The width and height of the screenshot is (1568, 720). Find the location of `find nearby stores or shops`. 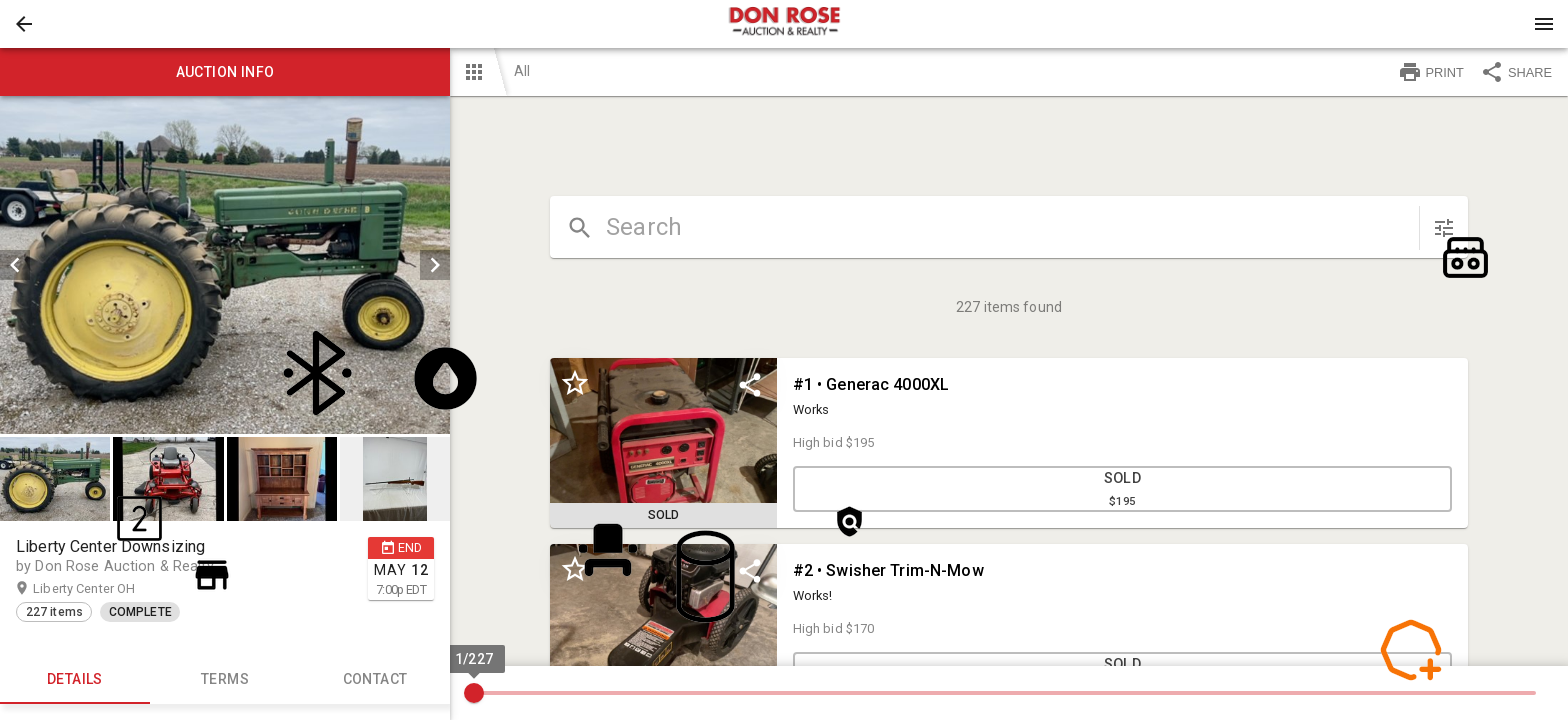

find nearby stores or shops is located at coordinates (212, 575).